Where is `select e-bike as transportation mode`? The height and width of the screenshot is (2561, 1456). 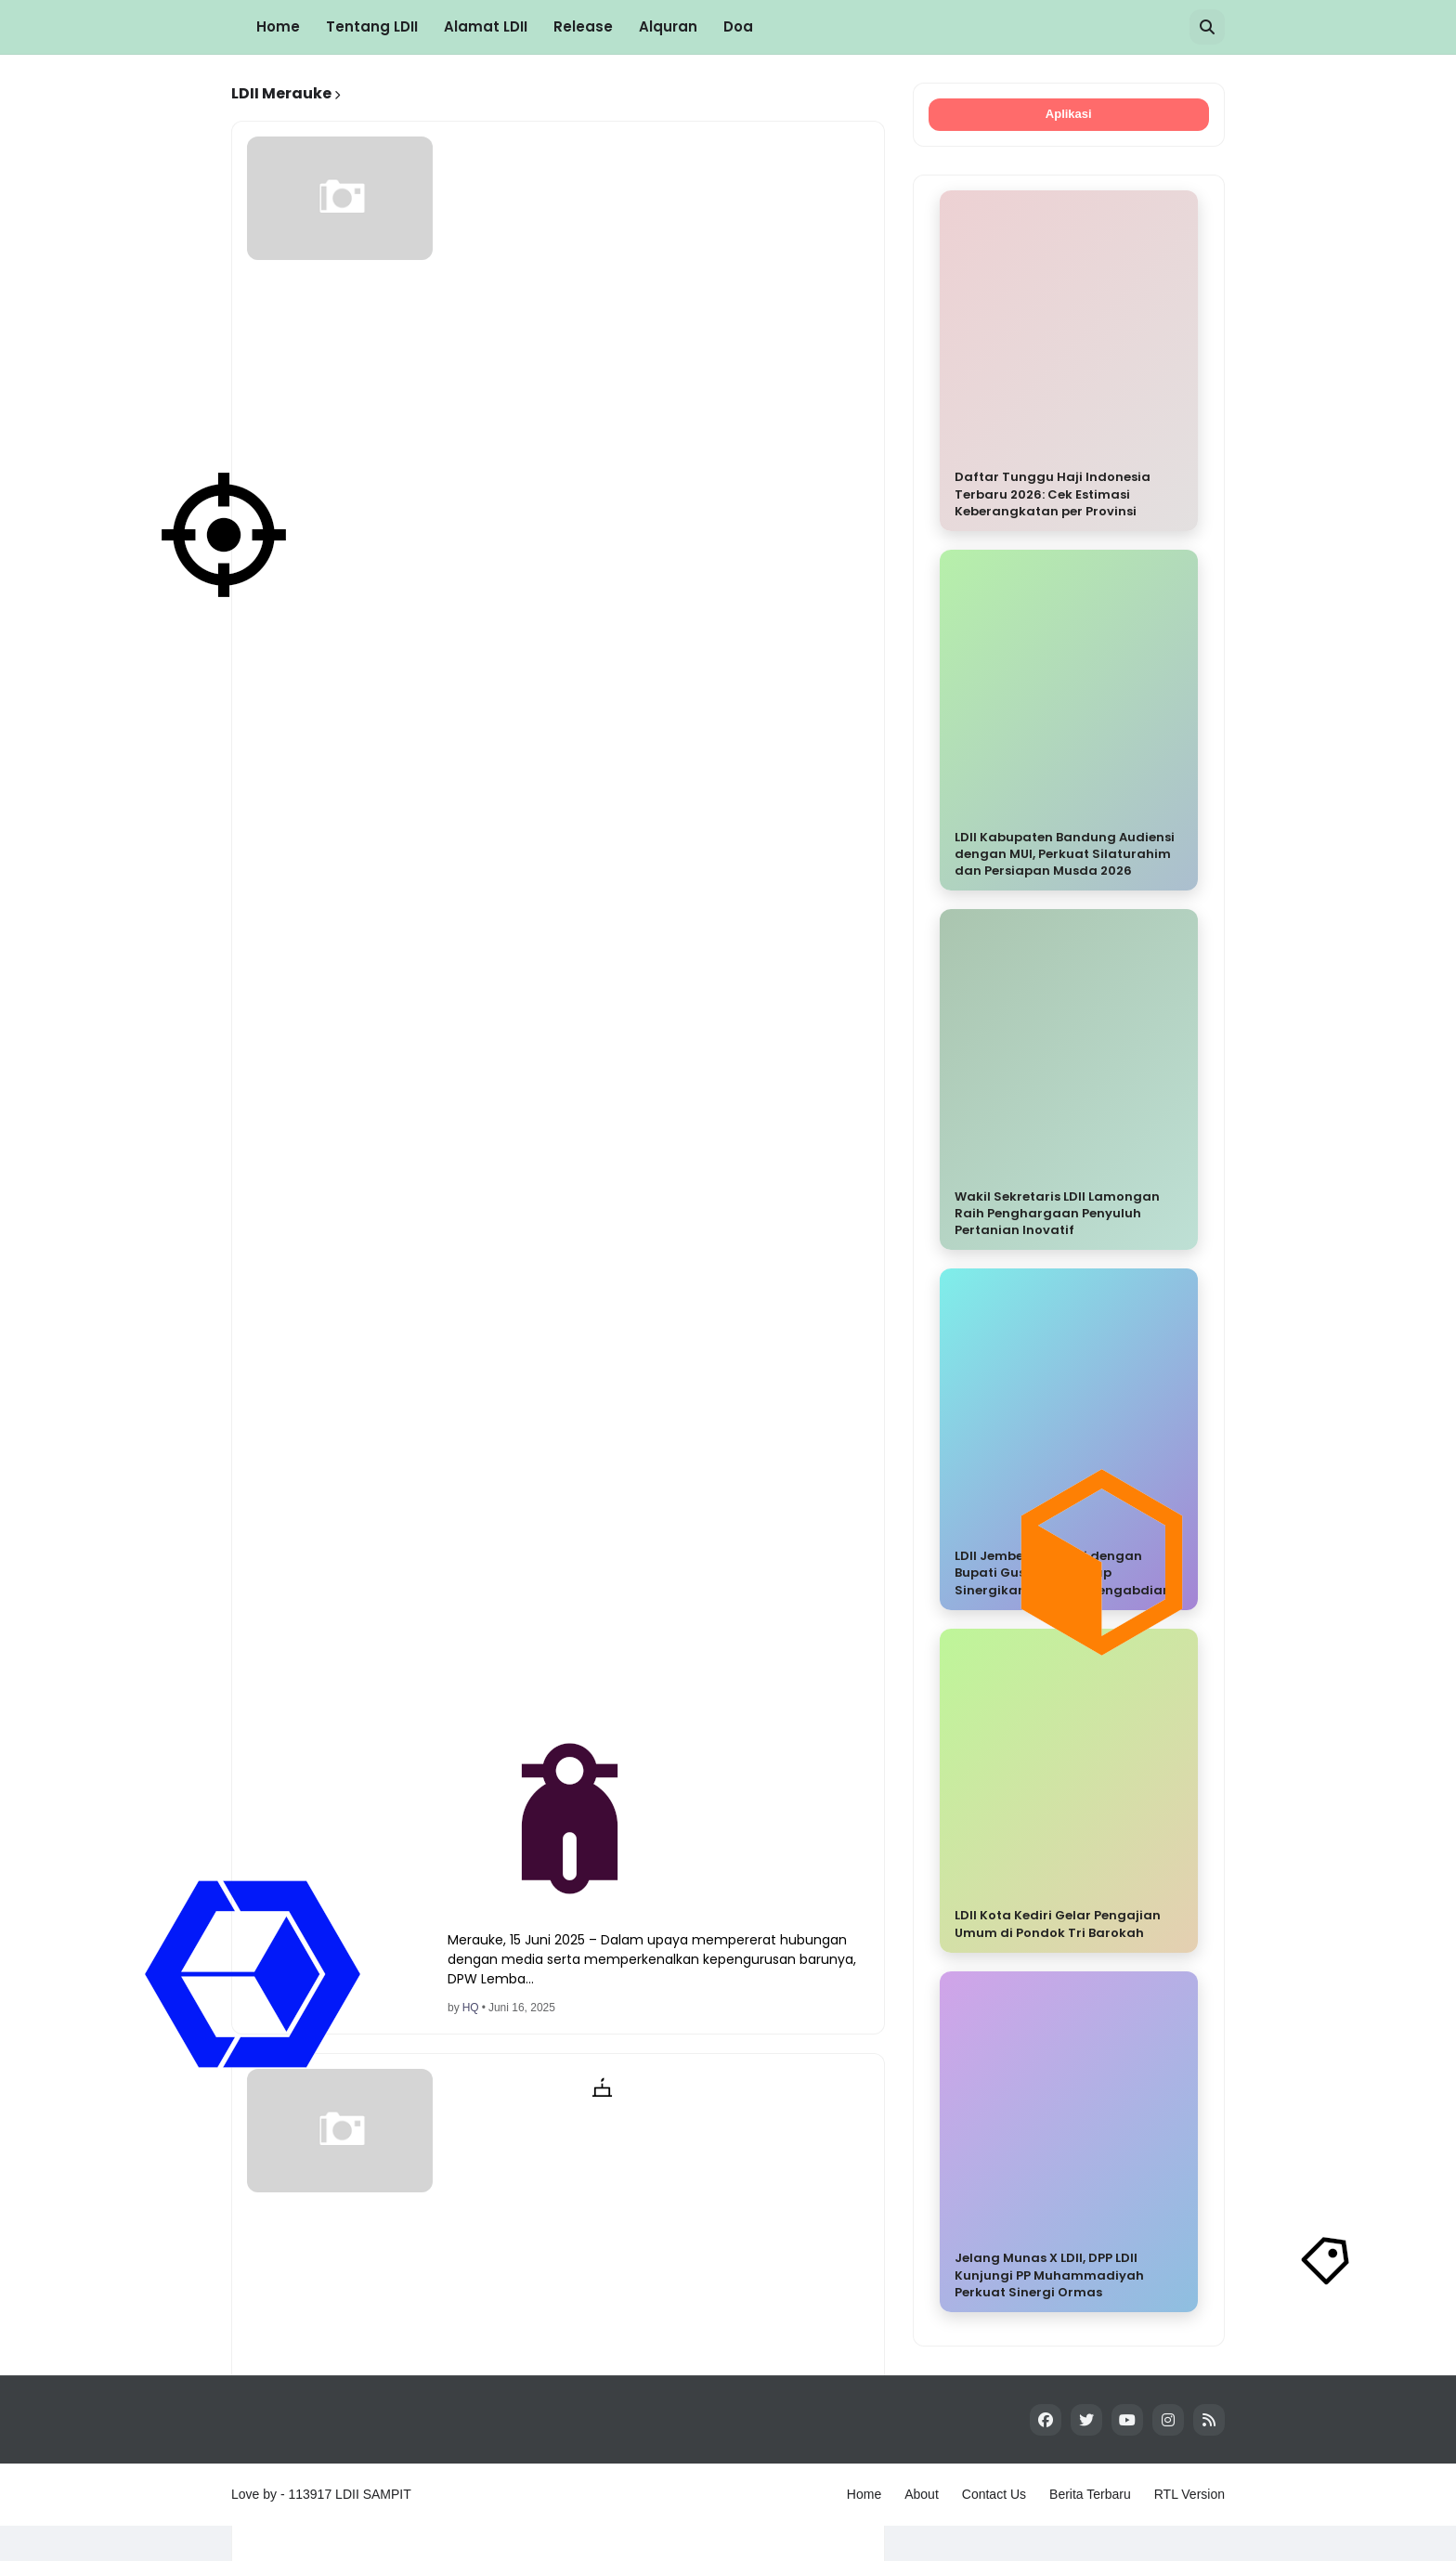
select e-bike as transportation mode is located at coordinates (569, 1818).